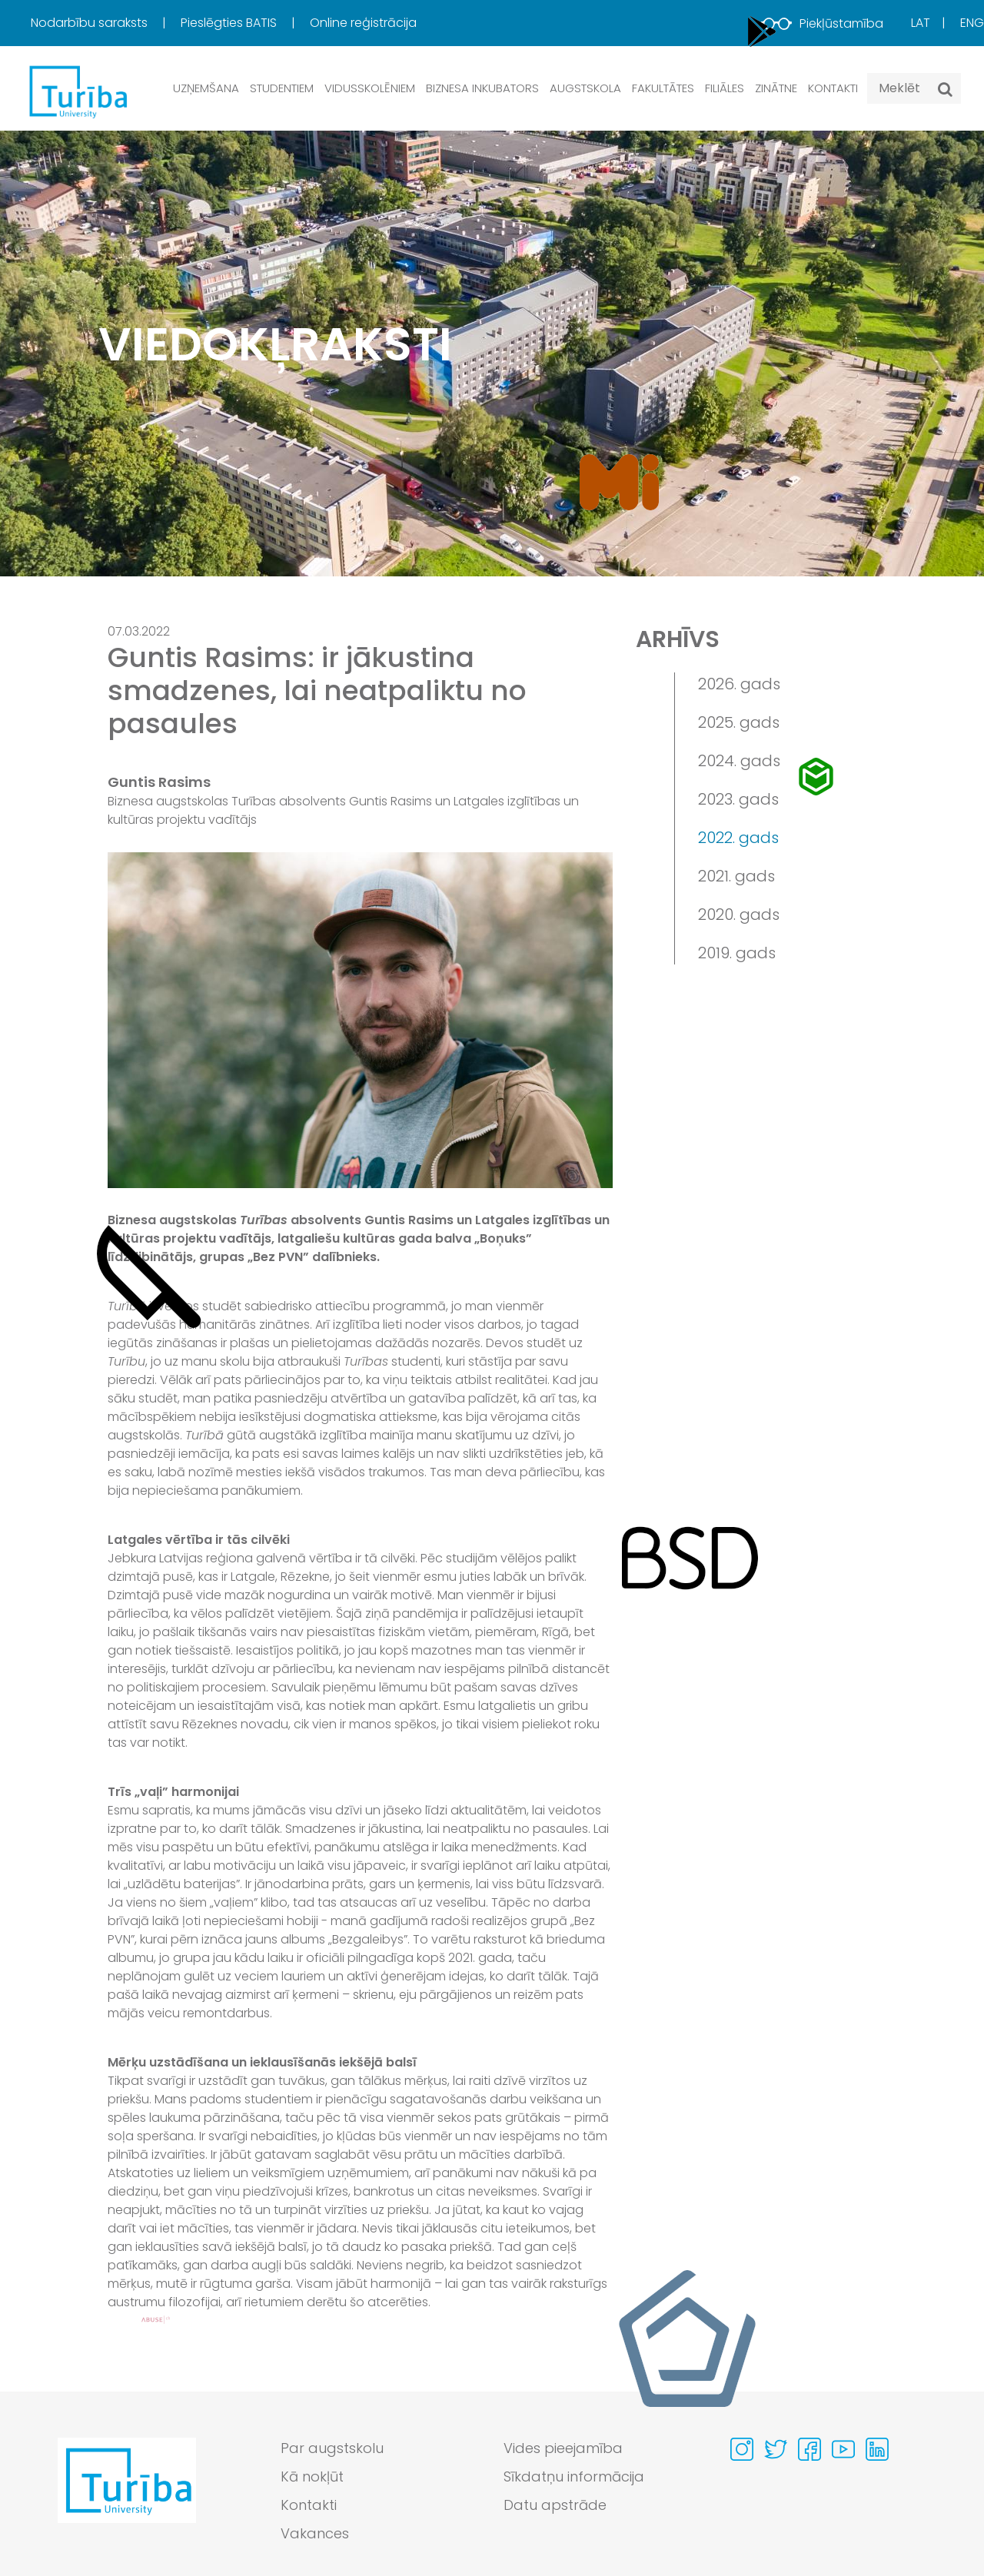  I want to click on geode geometry dash mod loader logo, so click(687, 2339).